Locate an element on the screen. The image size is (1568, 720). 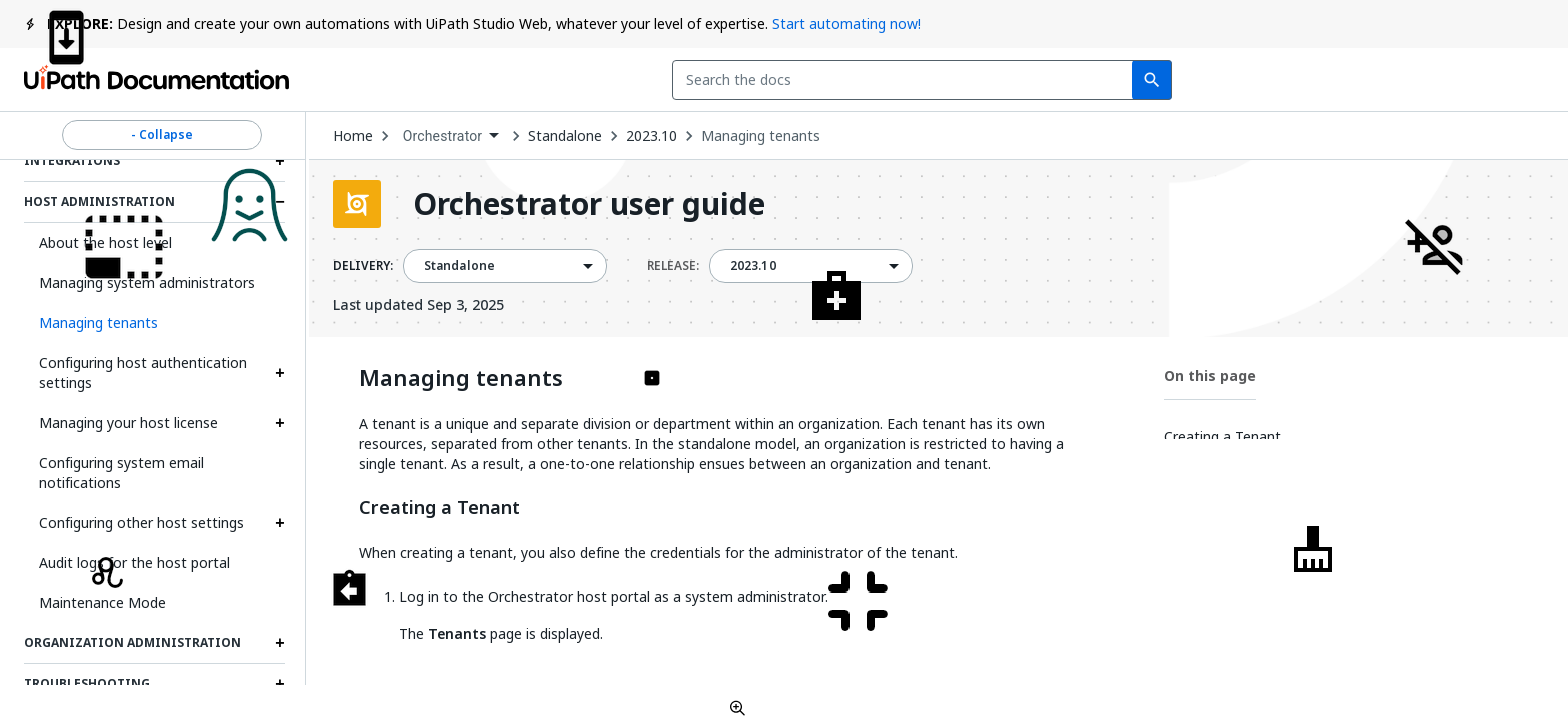
access medical services or healthcare options is located at coordinates (836, 295).